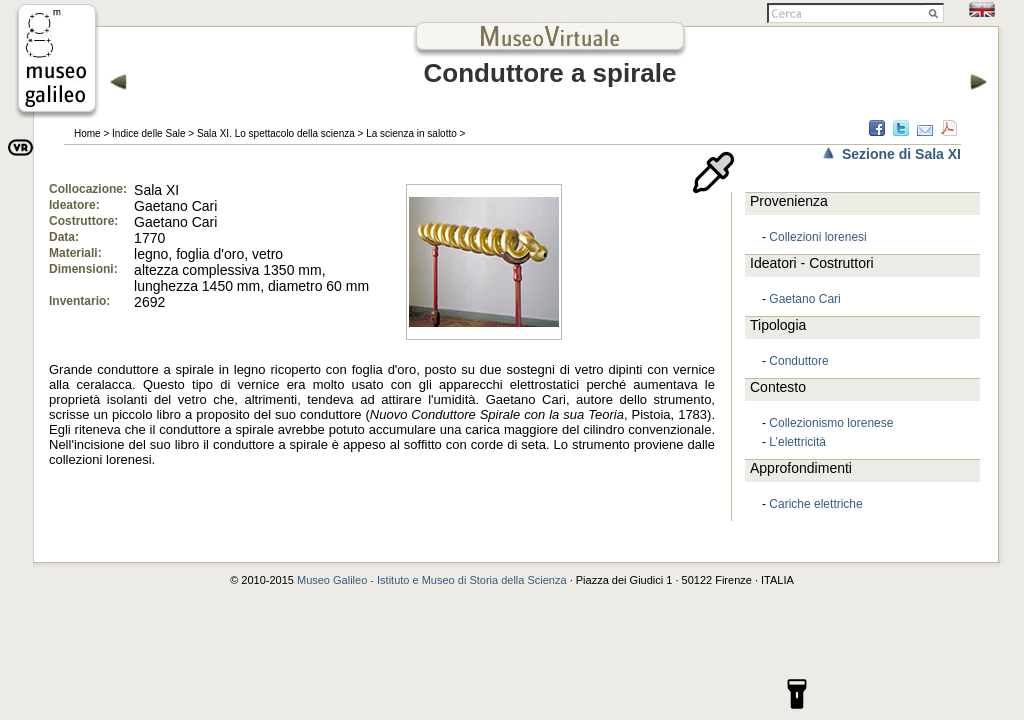 The width and height of the screenshot is (1024, 720). Describe the element at coordinates (713, 172) in the screenshot. I see `pick a color from the canvas` at that location.